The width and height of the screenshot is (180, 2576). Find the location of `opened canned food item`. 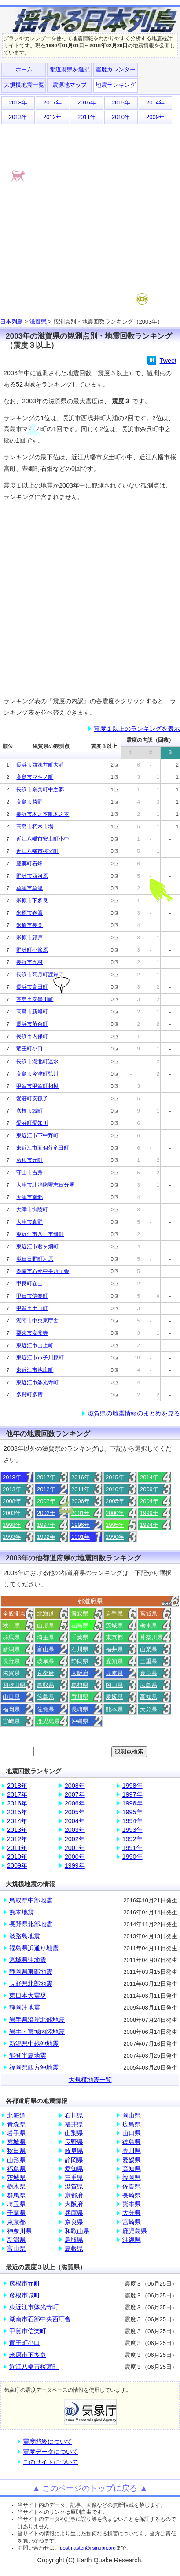

opened canned food item is located at coordinates (66, 1508).